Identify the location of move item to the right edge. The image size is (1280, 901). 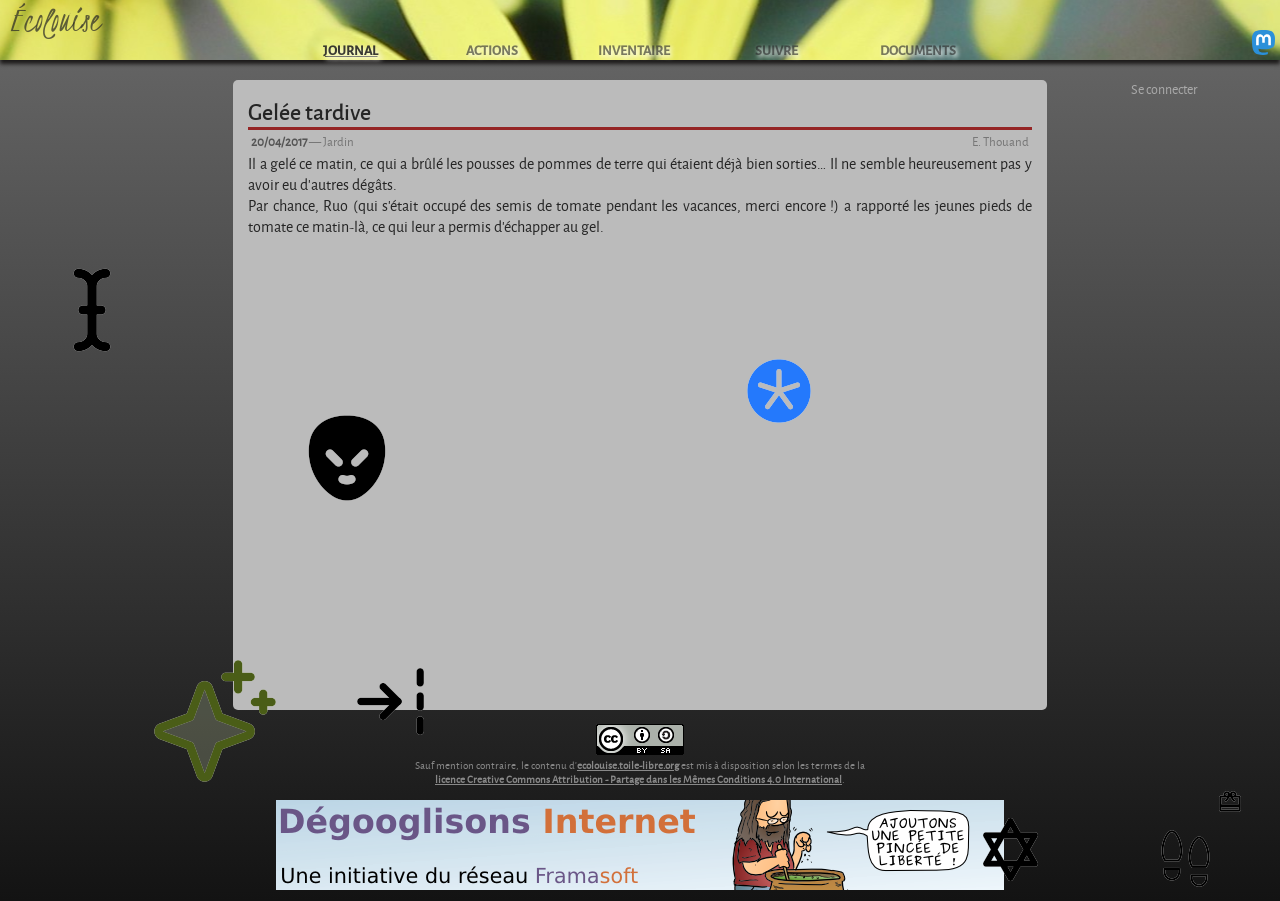
(390, 701).